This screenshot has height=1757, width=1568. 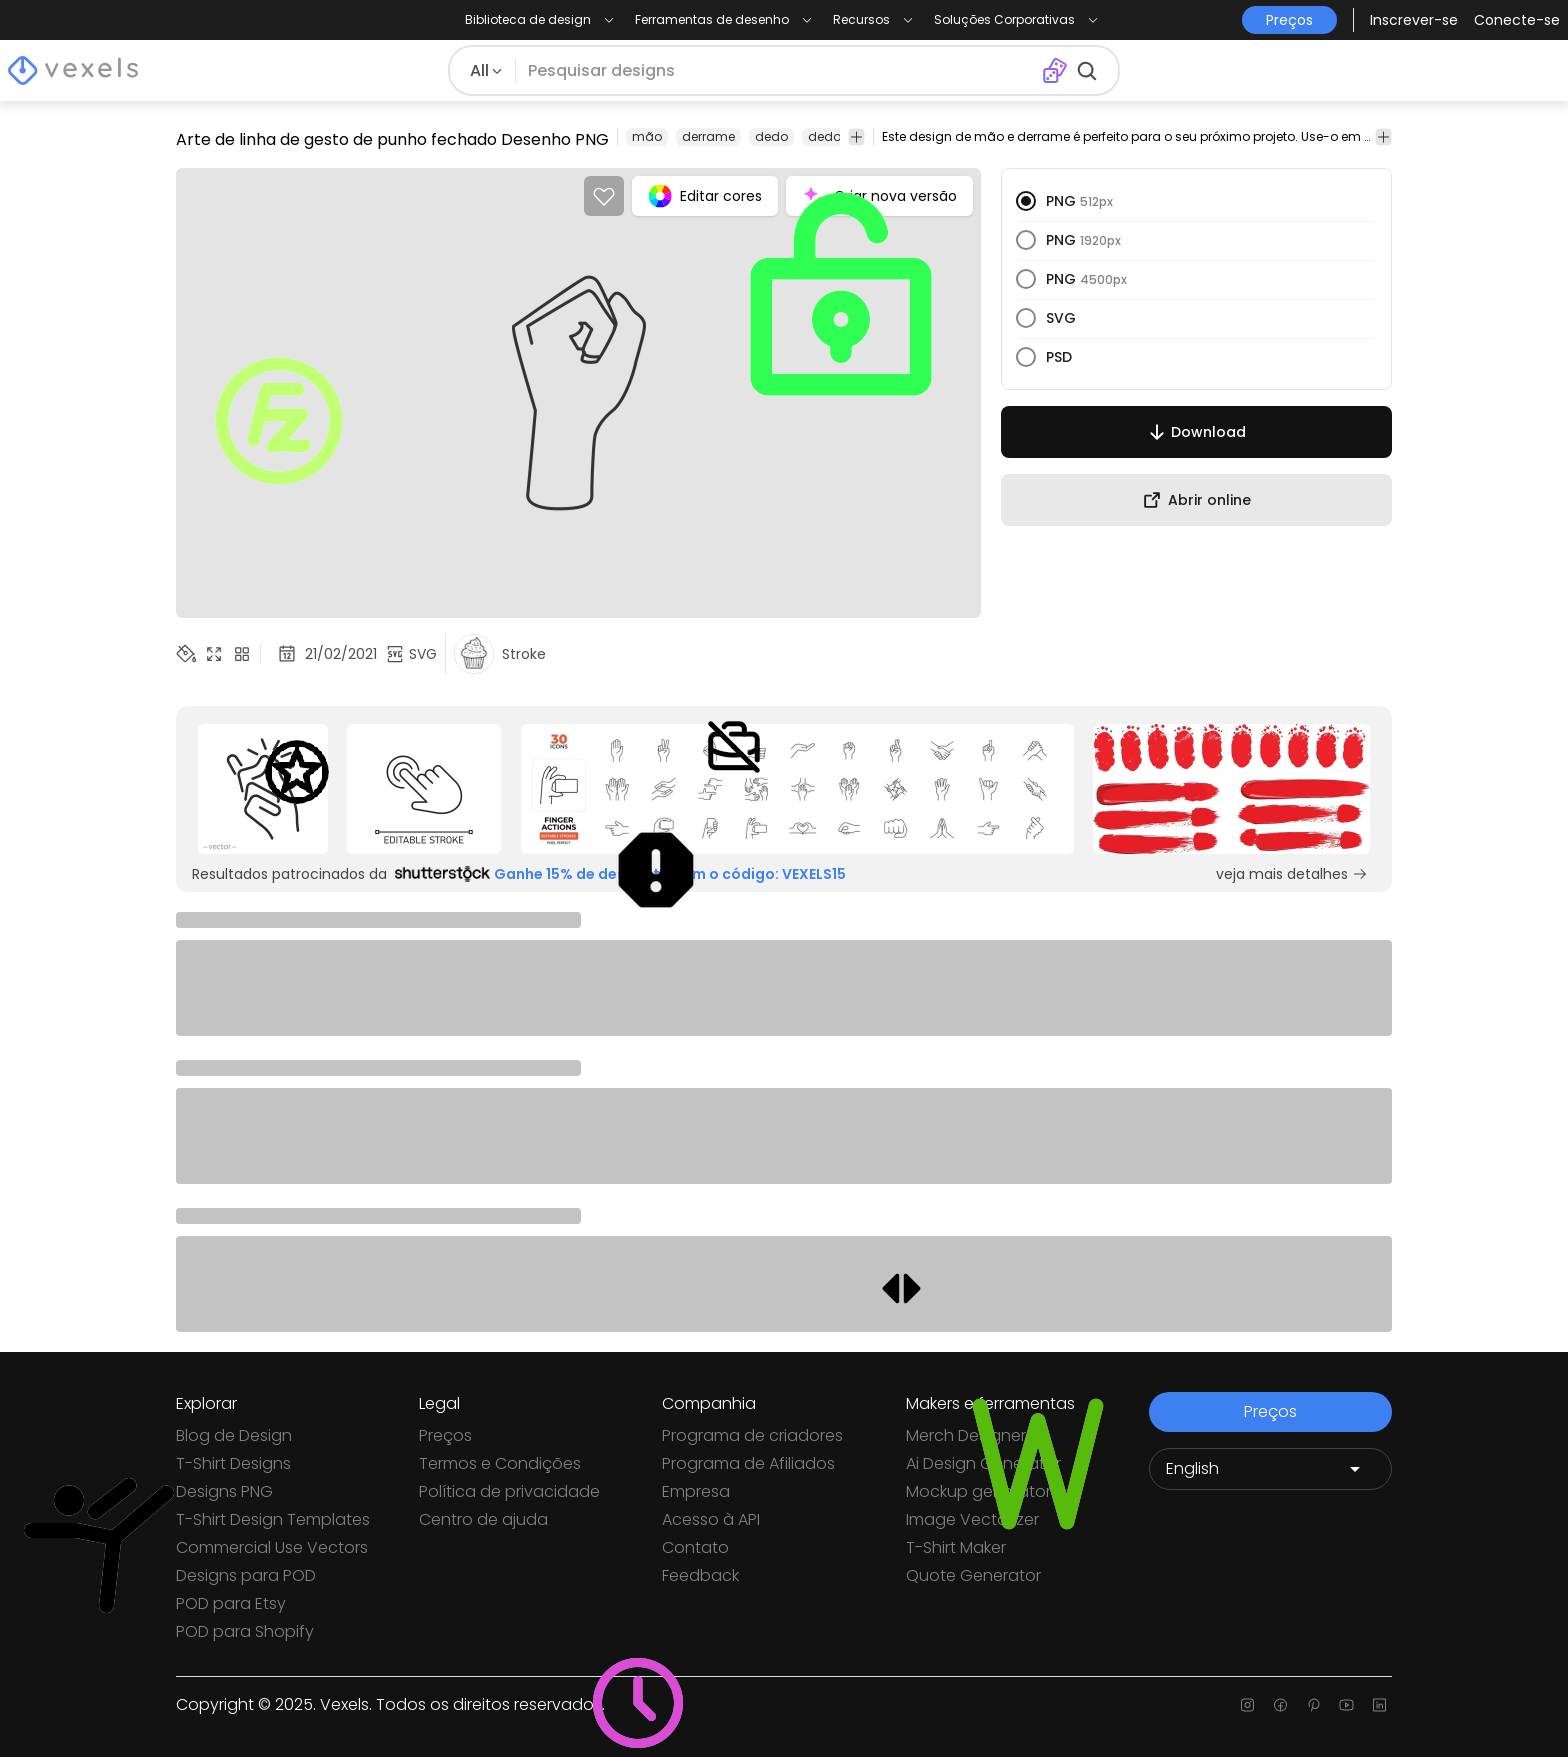 I want to click on view gymnastics or fitness activities, so click(x=99, y=1538).